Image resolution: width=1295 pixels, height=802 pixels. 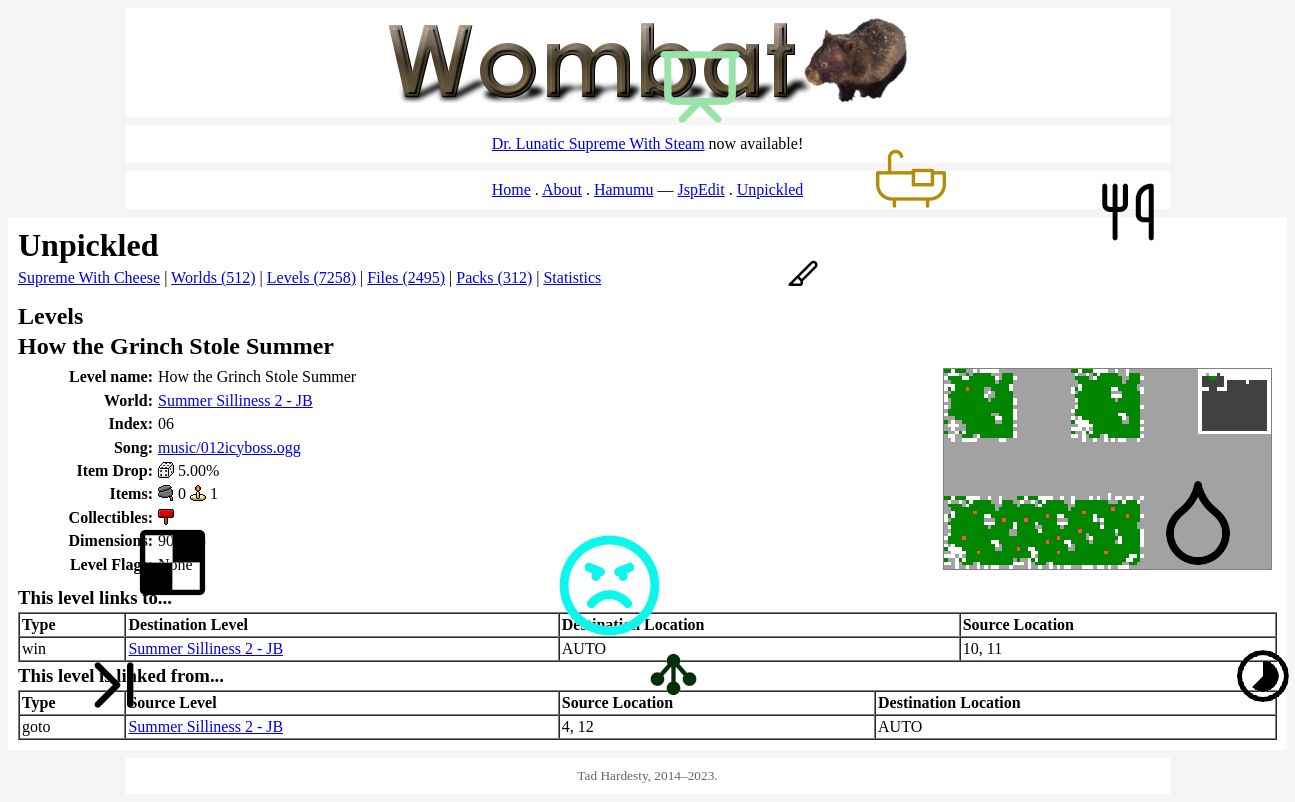 I want to click on view hierarchical data structure, so click(x=673, y=674).